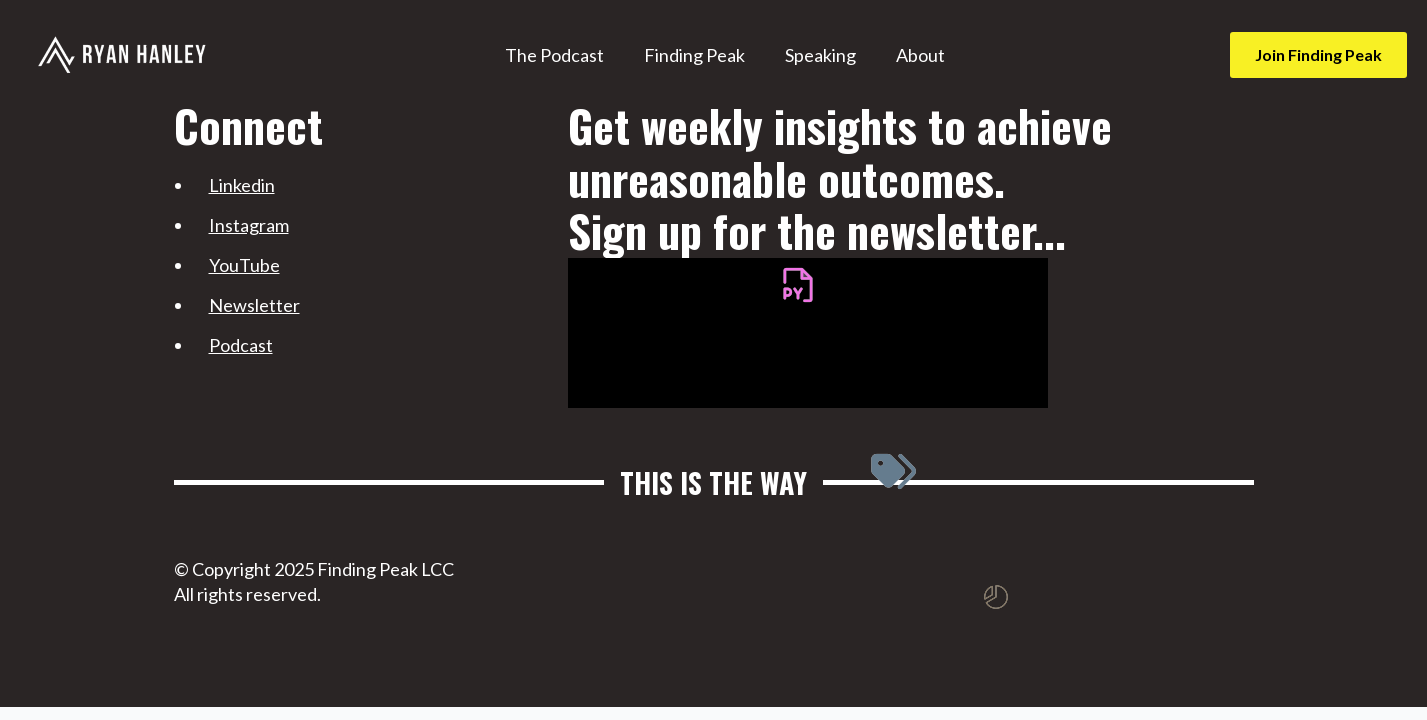 The image size is (1427, 720). Describe the element at coordinates (798, 285) in the screenshot. I see `open a python file` at that location.